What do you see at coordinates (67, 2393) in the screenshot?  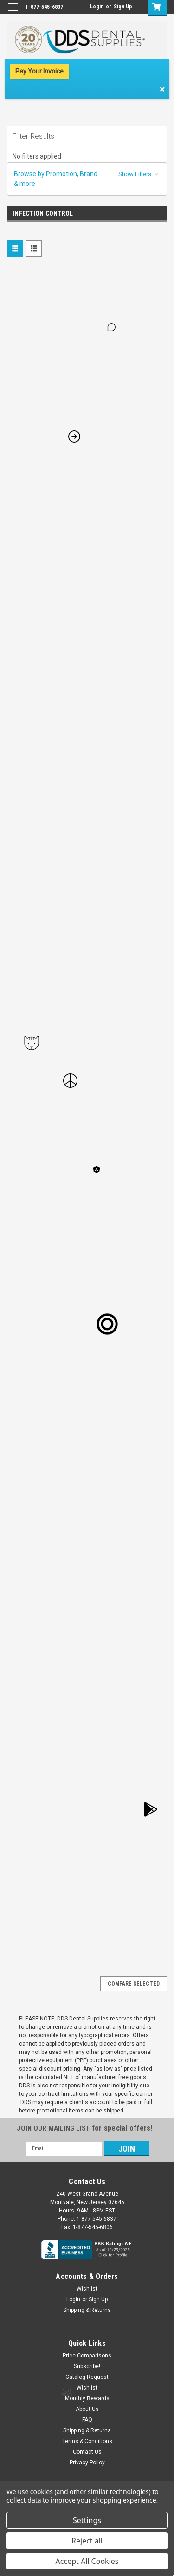 I see `indicates a no smoking zone` at bounding box center [67, 2393].